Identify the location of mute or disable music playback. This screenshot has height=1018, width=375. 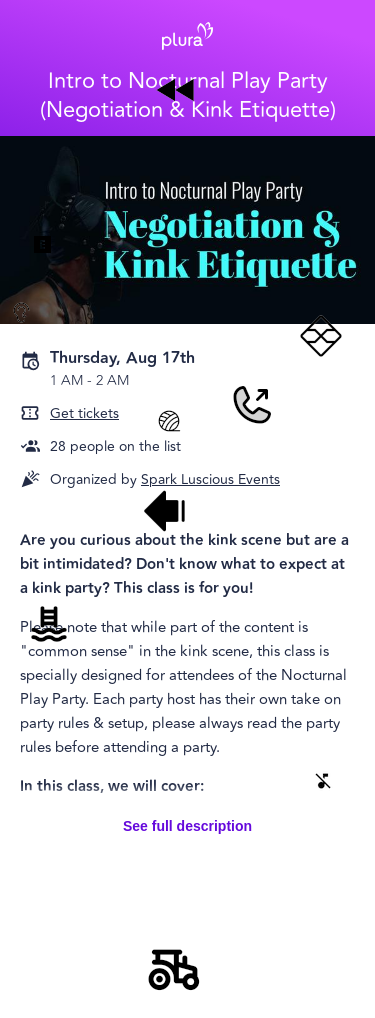
(323, 781).